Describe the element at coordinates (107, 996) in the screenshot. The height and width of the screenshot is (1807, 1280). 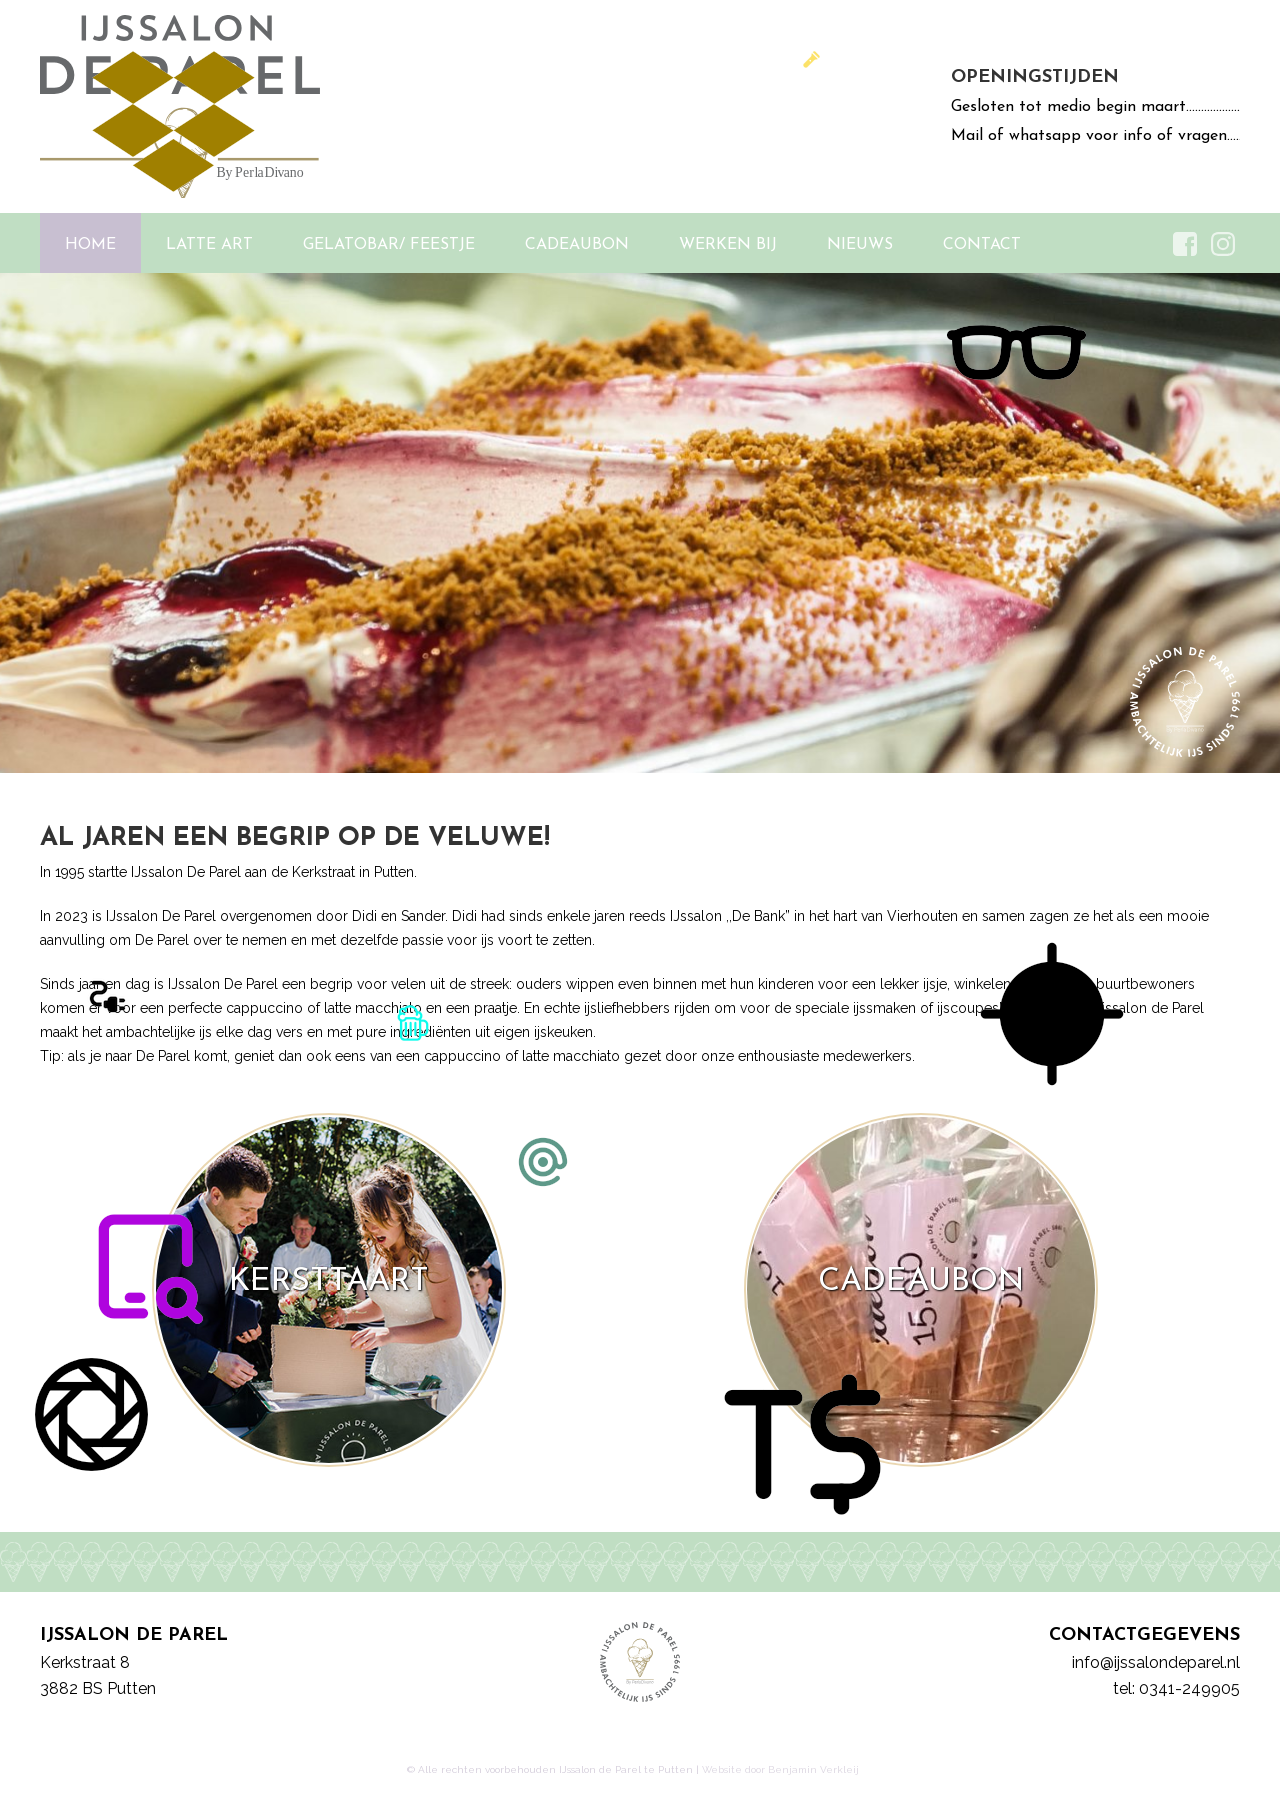
I see `access electrical or charging services nearby` at that location.